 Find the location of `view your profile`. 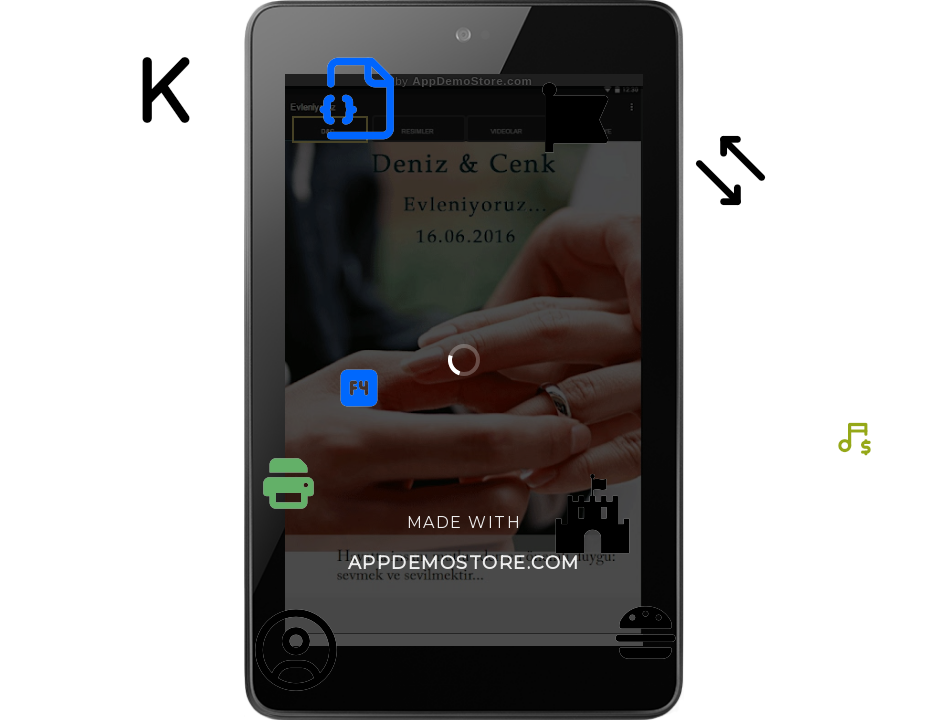

view your profile is located at coordinates (296, 650).